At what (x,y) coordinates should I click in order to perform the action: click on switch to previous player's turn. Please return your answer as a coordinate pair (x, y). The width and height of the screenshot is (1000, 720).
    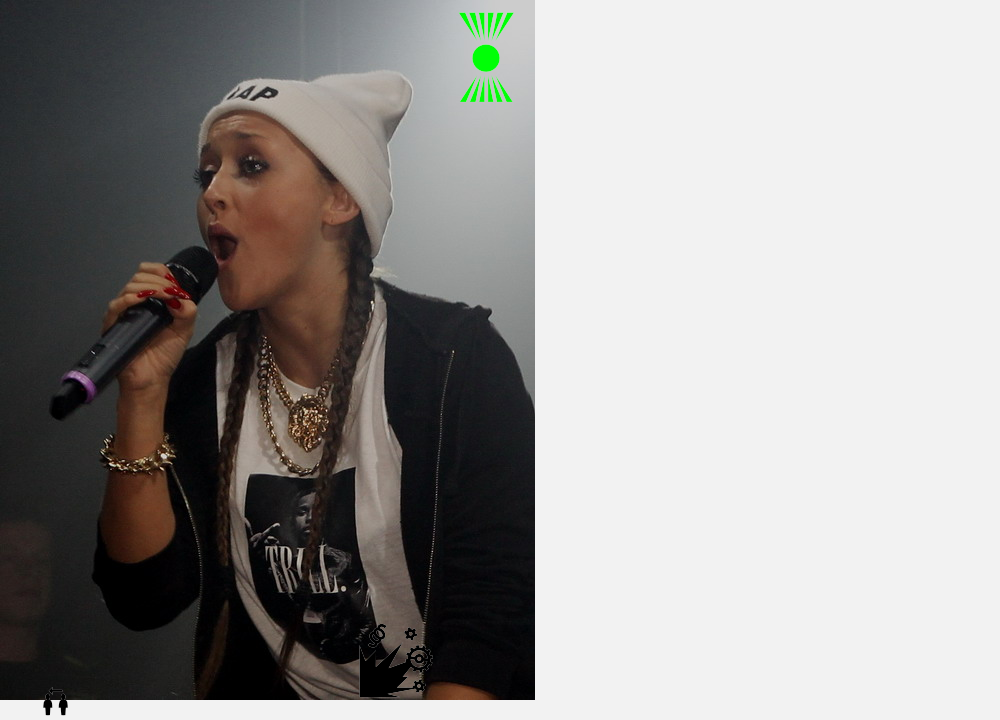
    Looking at the image, I should click on (55, 701).